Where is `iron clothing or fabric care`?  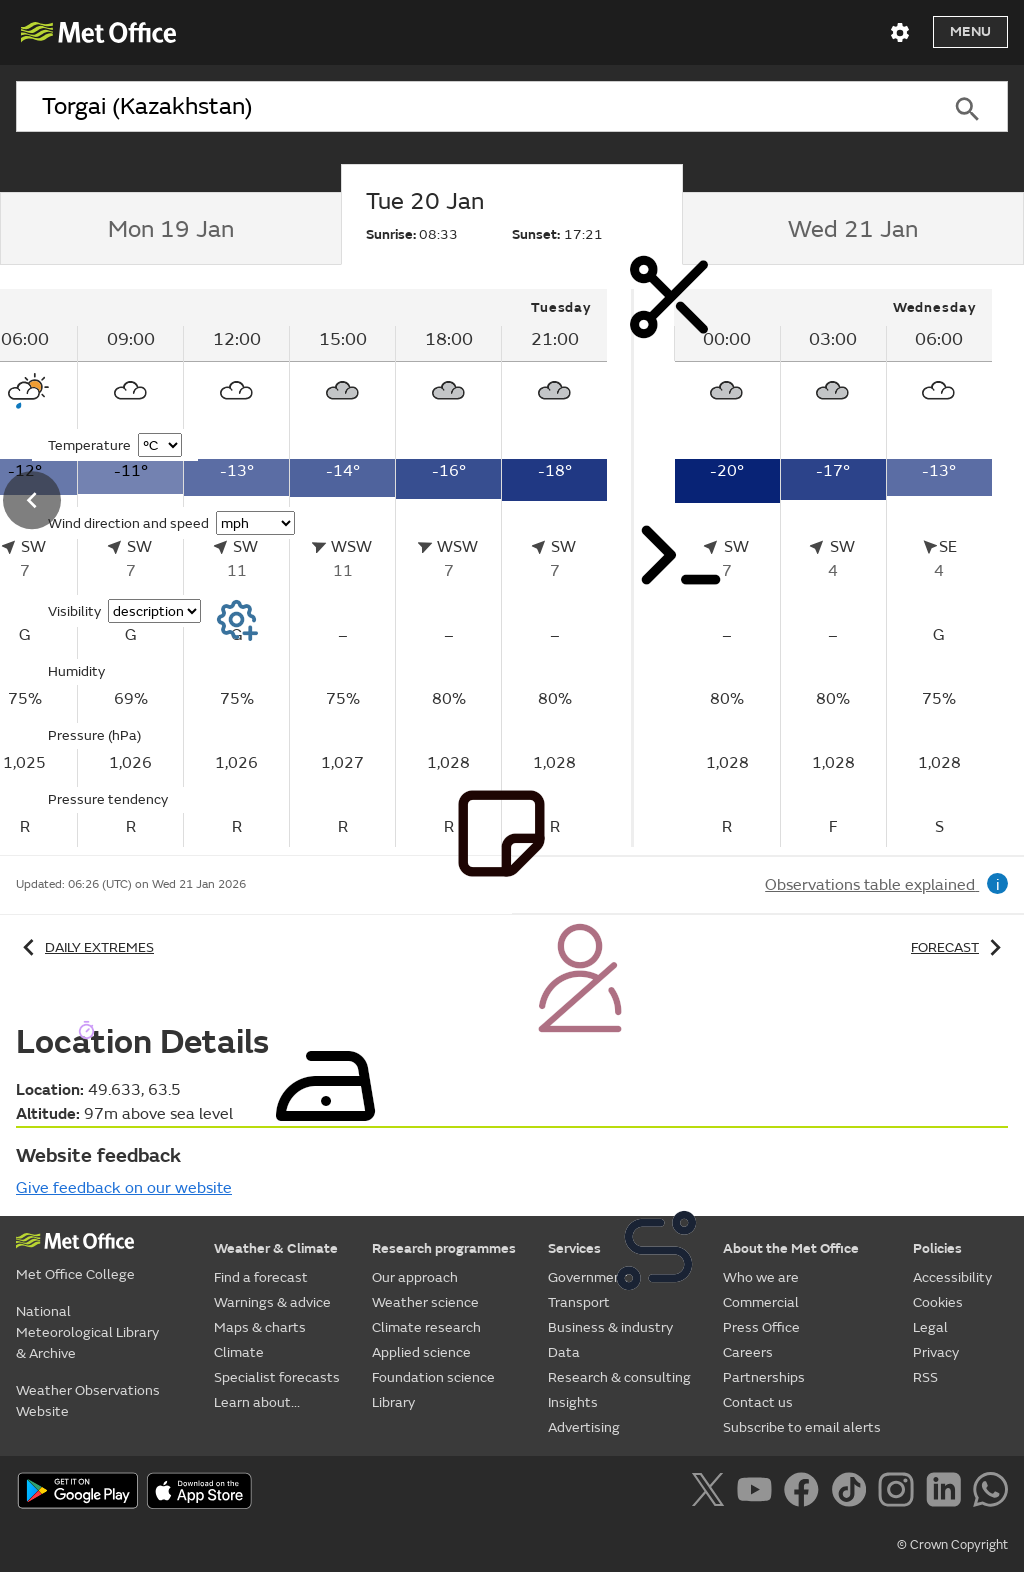 iron clothing or fabric care is located at coordinates (326, 1086).